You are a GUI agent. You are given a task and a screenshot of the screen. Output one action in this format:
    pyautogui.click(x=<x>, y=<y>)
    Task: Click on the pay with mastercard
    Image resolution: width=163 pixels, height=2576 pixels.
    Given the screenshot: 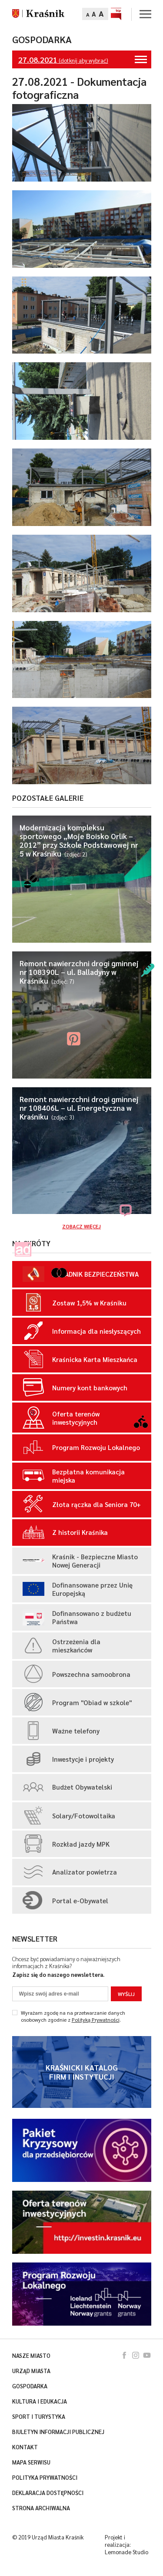 What is the action you would take?
    pyautogui.click(x=59, y=1273)
    